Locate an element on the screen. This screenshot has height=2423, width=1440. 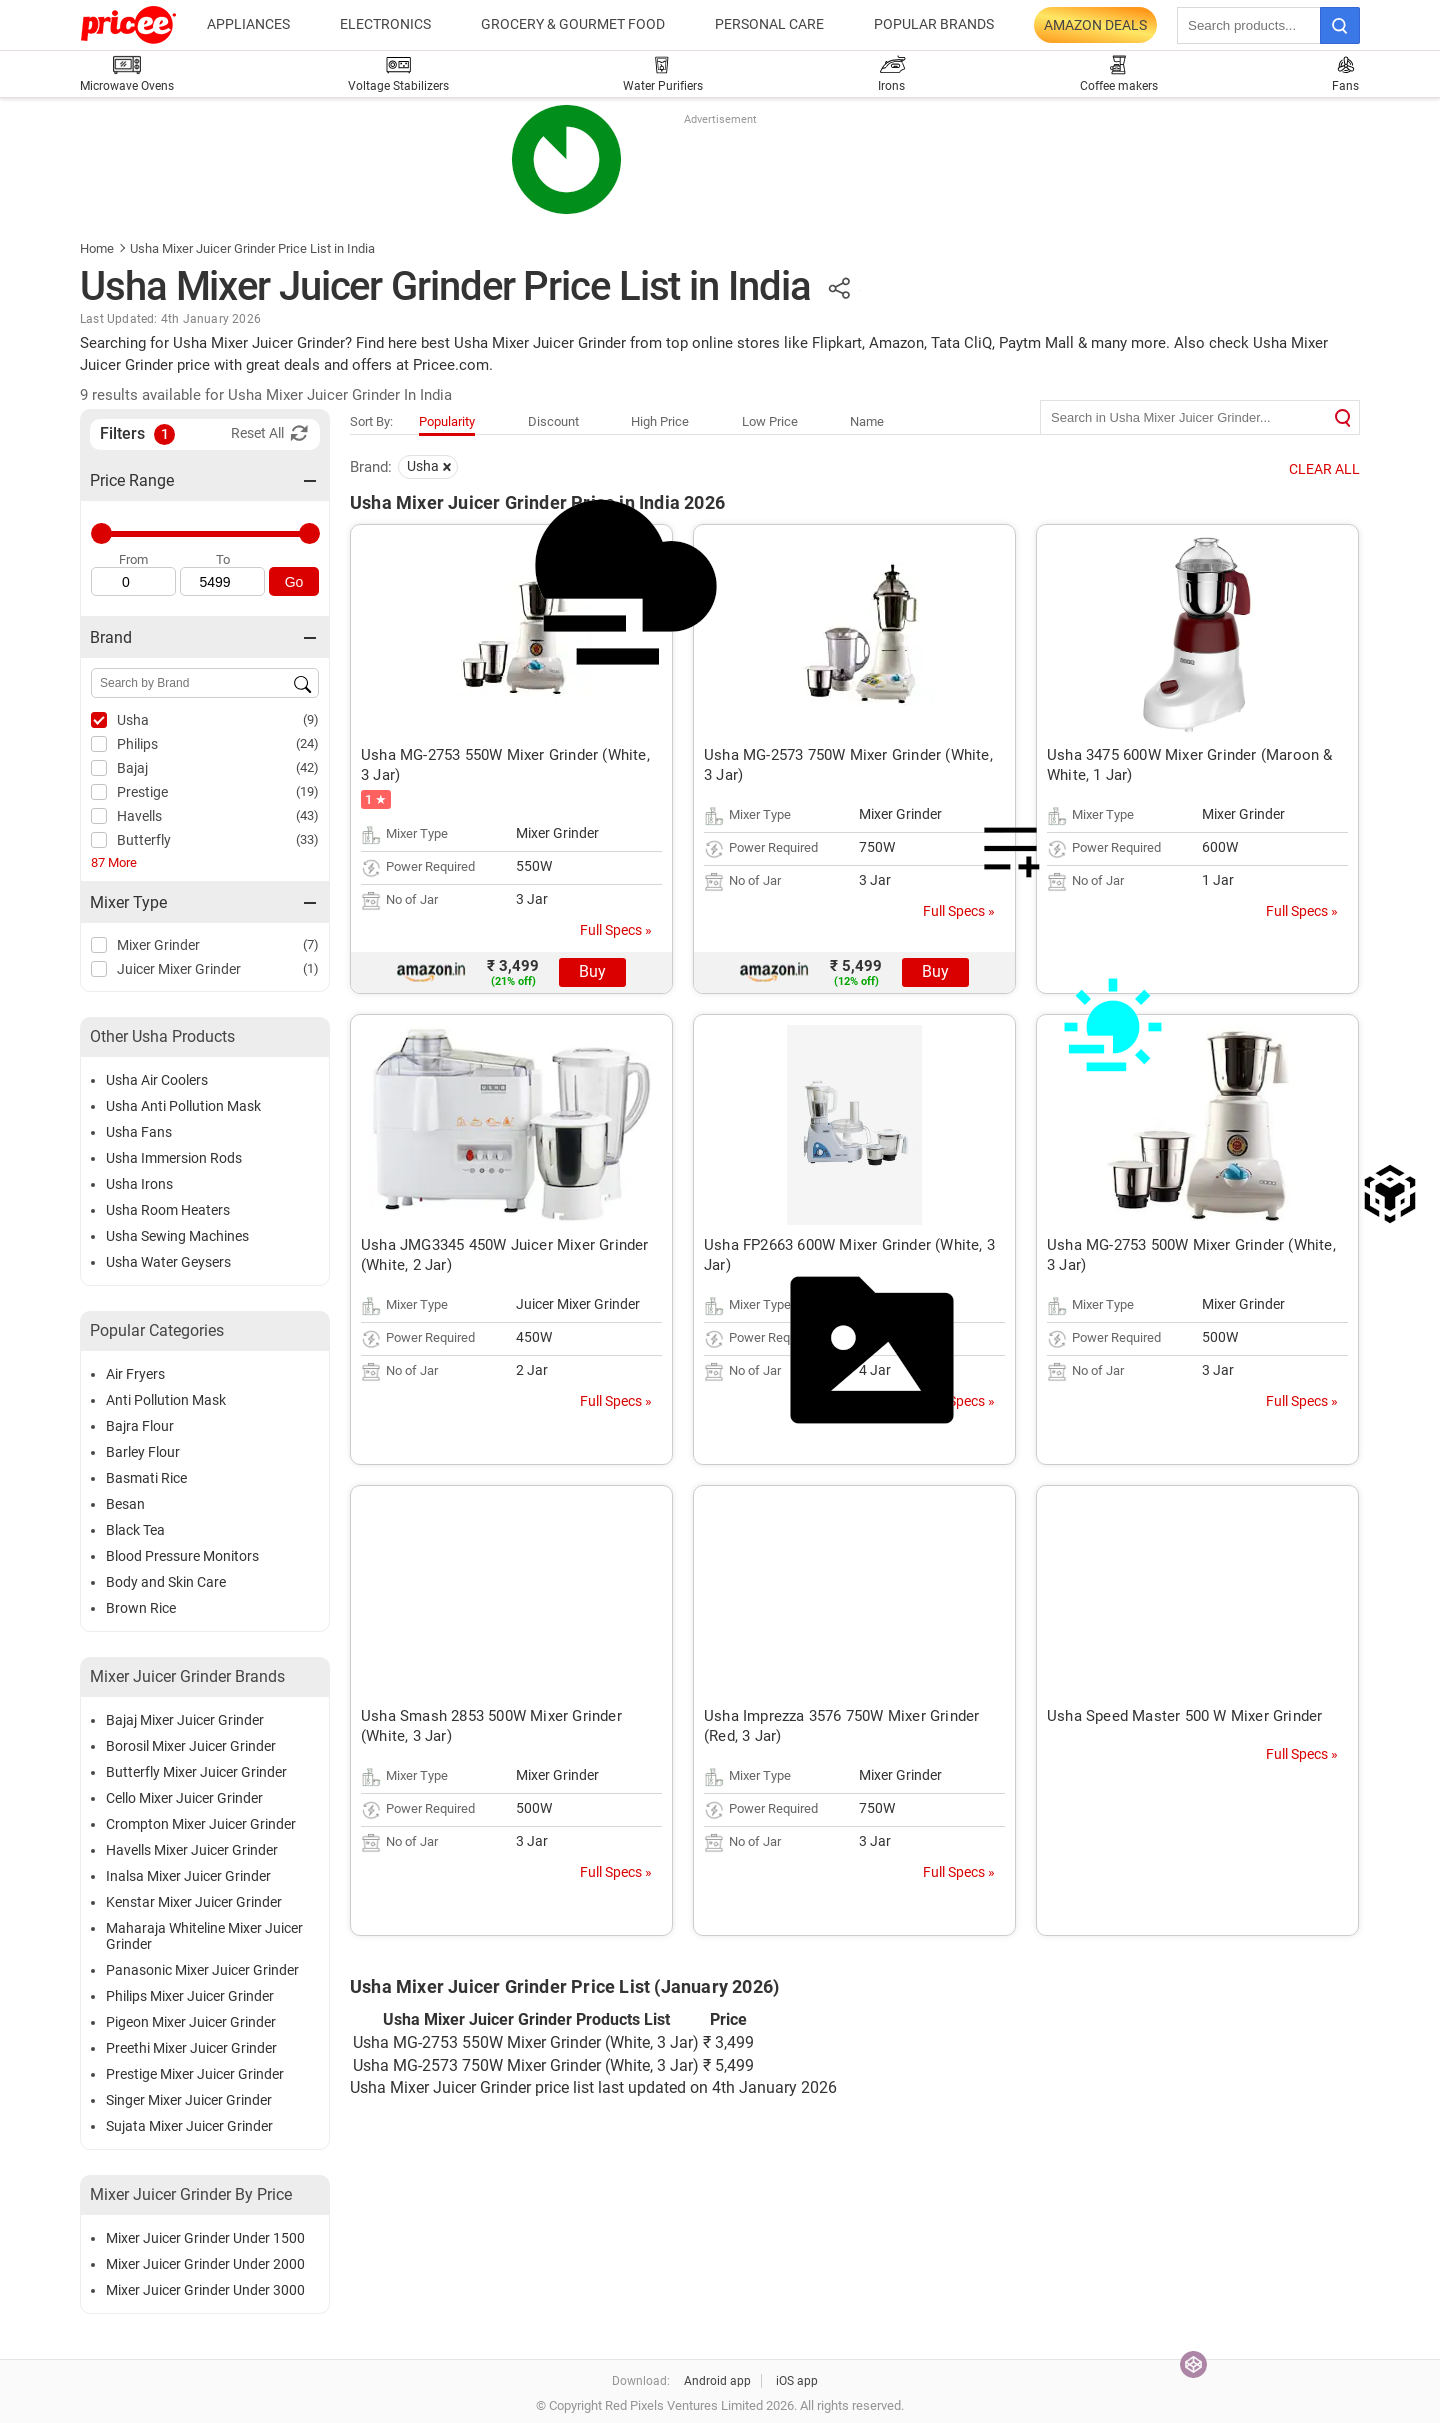
indicates foggy or hazy weather conditions is located at coordinates (1113, 1027).